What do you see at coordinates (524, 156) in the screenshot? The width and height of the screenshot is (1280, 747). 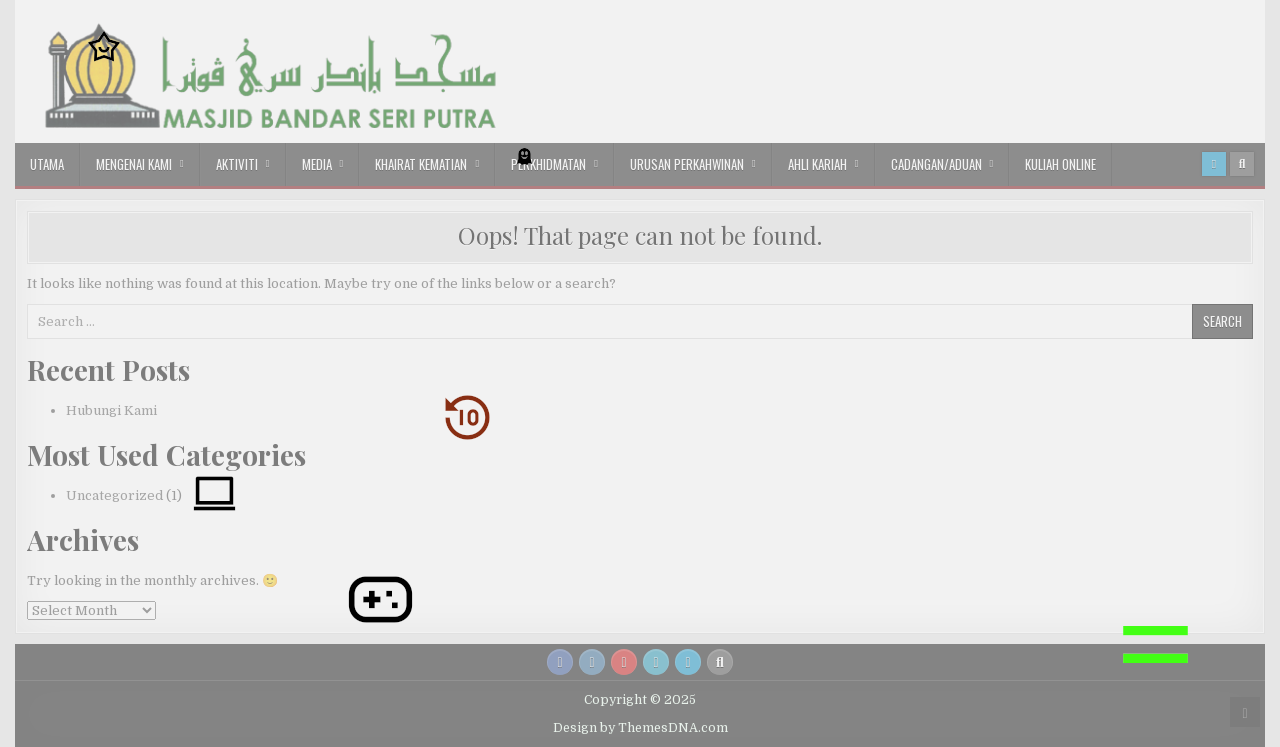 I see `open ghostery privacy browser extension` at bounding box center [524, 156].